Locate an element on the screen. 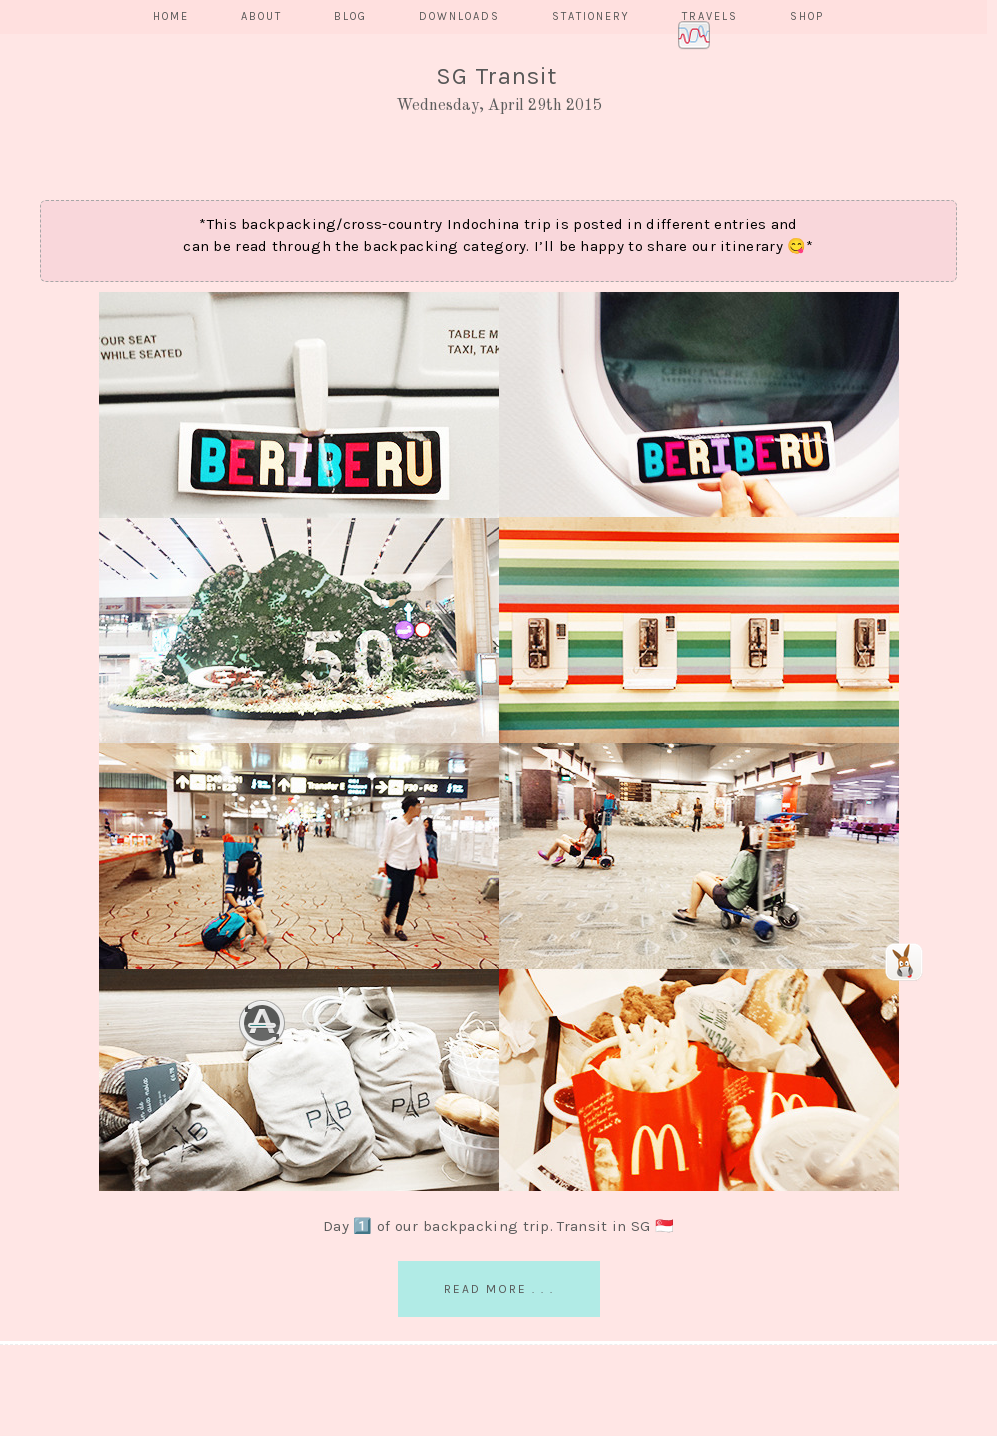 This screenshot has width=997, height=1436. launch amule file sharing application is located at coordinates (904, 962).